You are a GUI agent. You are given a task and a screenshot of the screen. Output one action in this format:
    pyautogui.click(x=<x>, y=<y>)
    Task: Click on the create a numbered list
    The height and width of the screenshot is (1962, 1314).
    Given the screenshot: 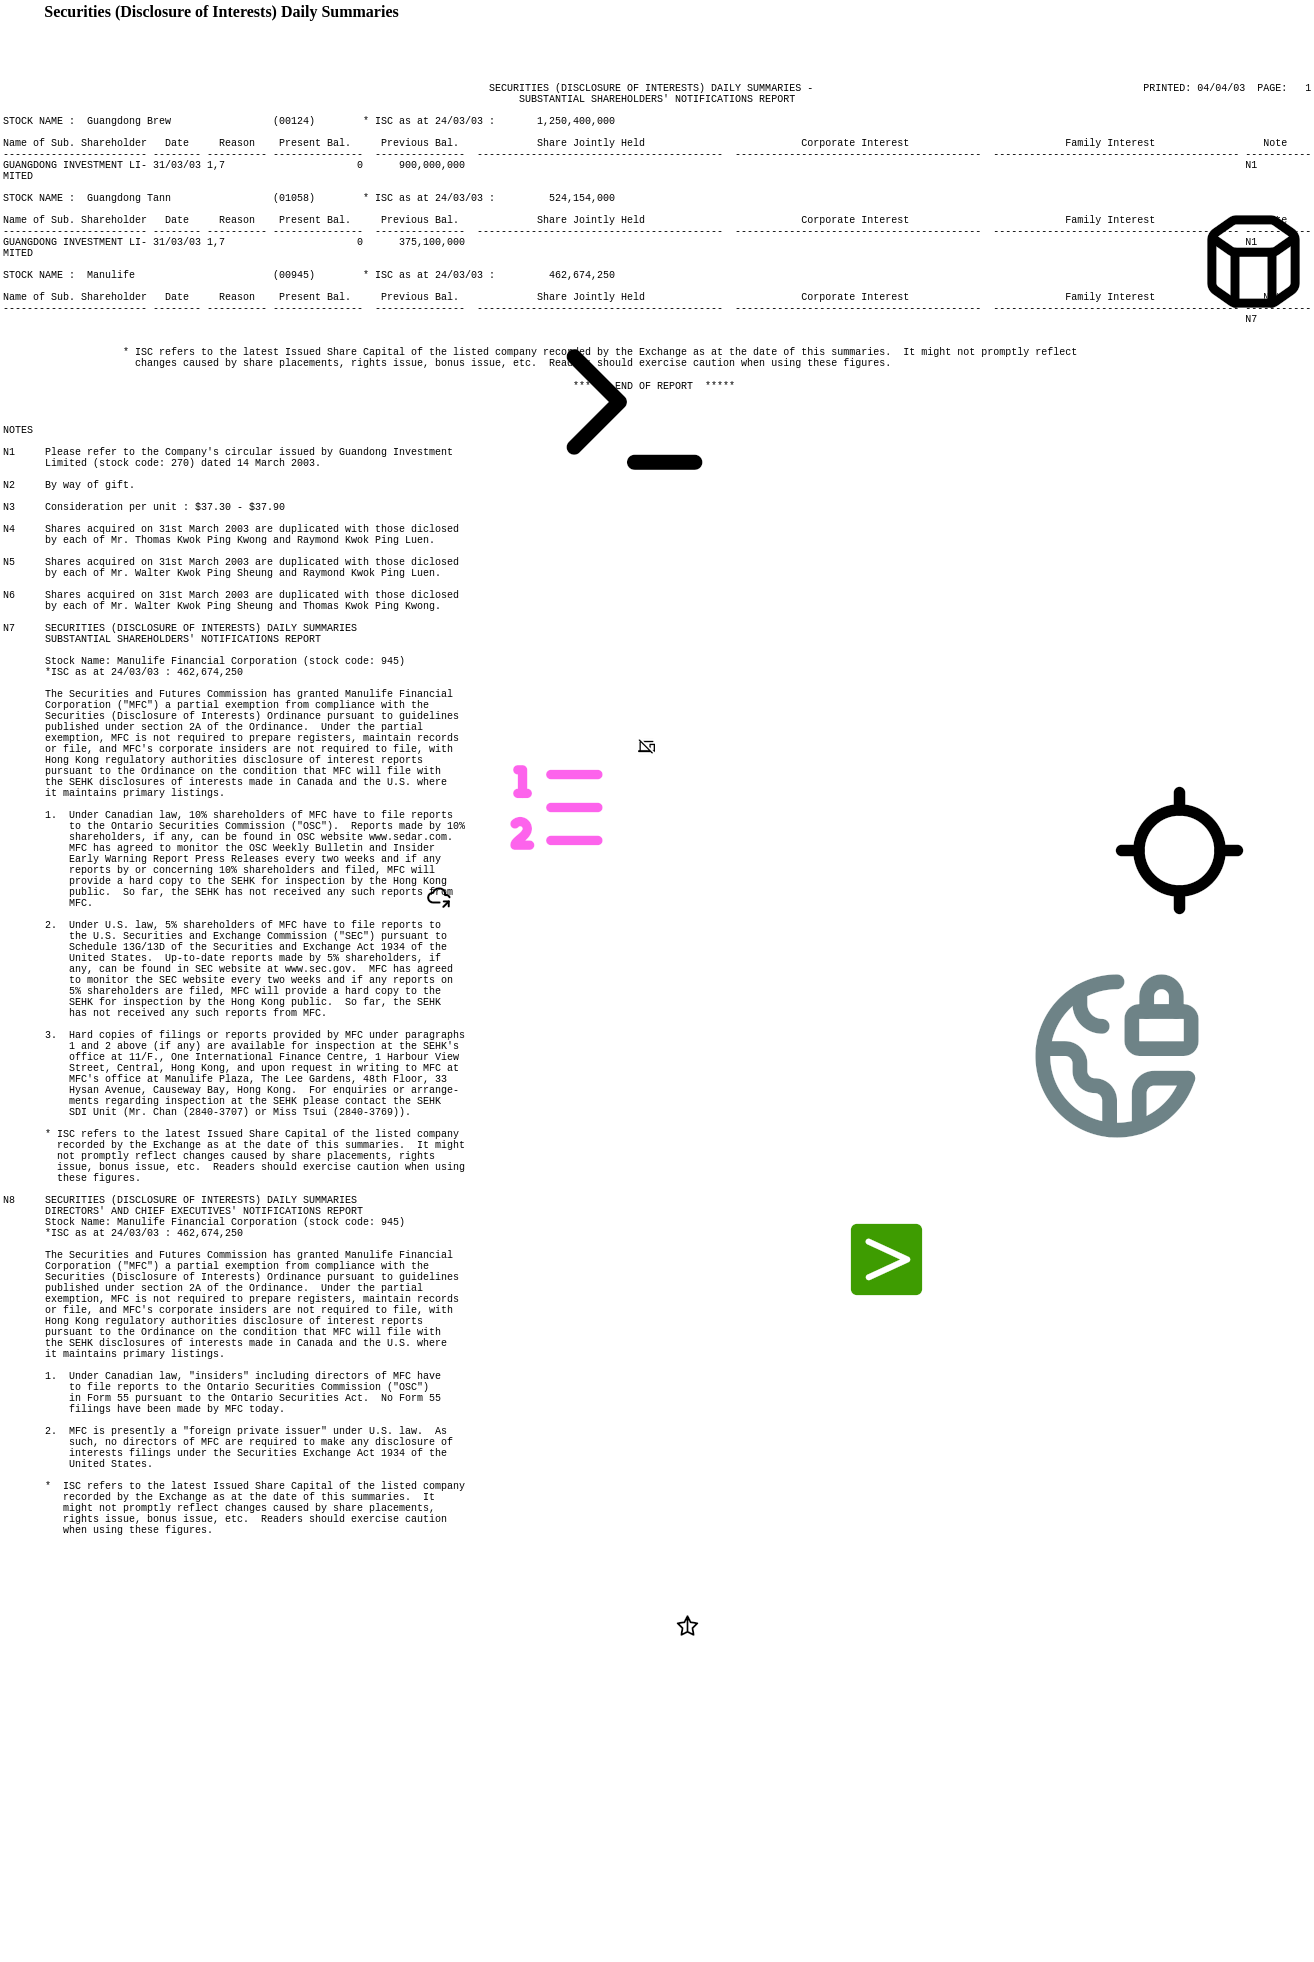 What is the action you would take?
    pyautogui.click(x=555, y=807)
    